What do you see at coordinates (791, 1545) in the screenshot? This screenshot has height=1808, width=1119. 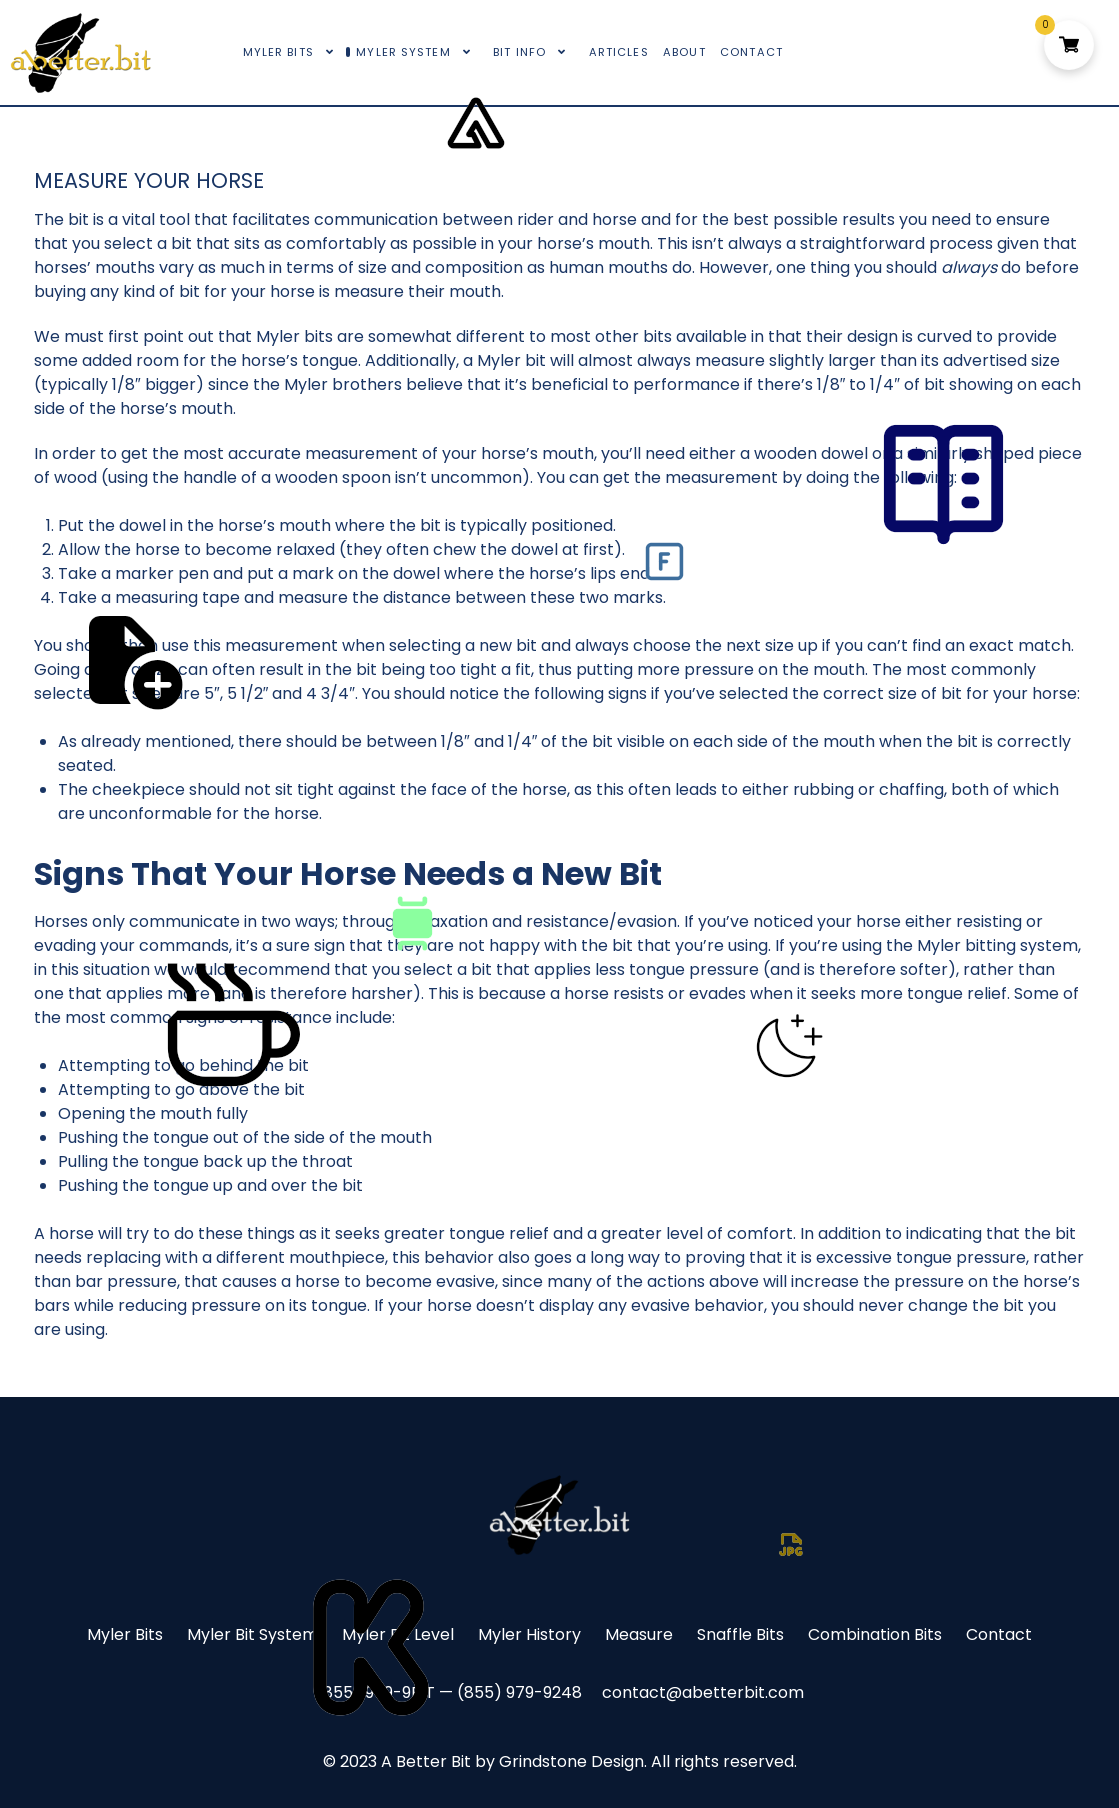 I see `view or open a JPG image file` at bounding box center [791, 1545].